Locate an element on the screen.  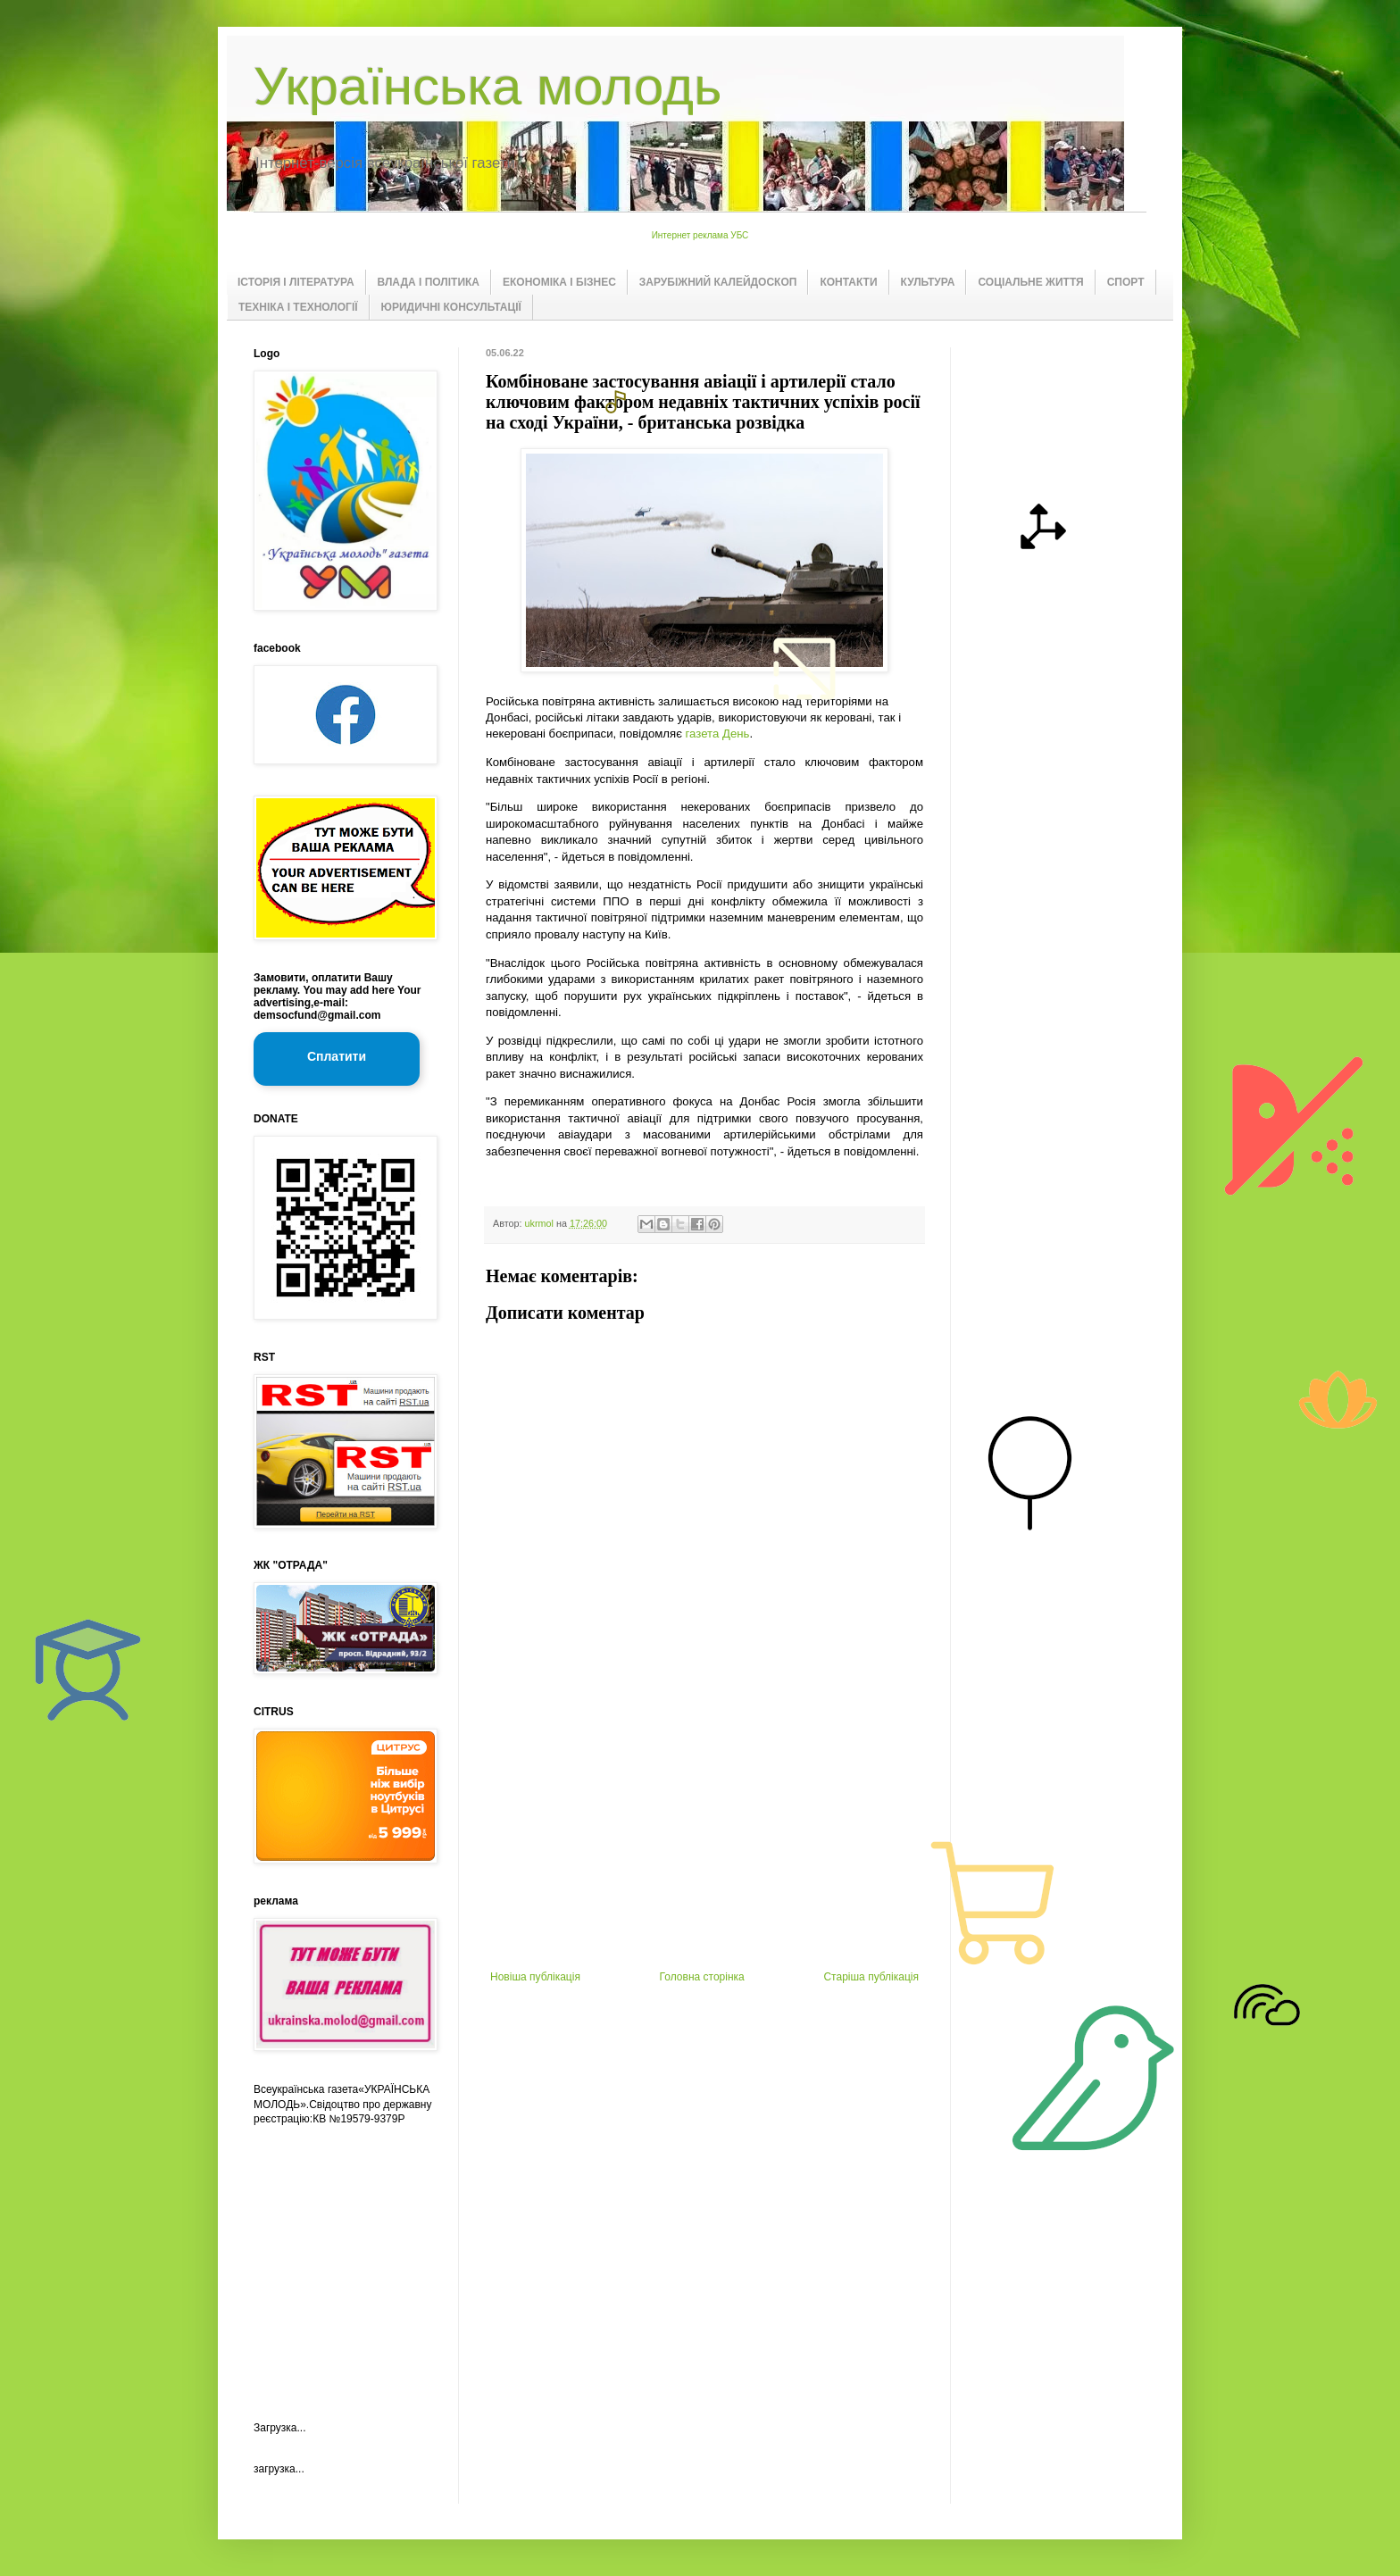
indicates coughing is prohibited in this area is located at coordinates (1294, 1126).